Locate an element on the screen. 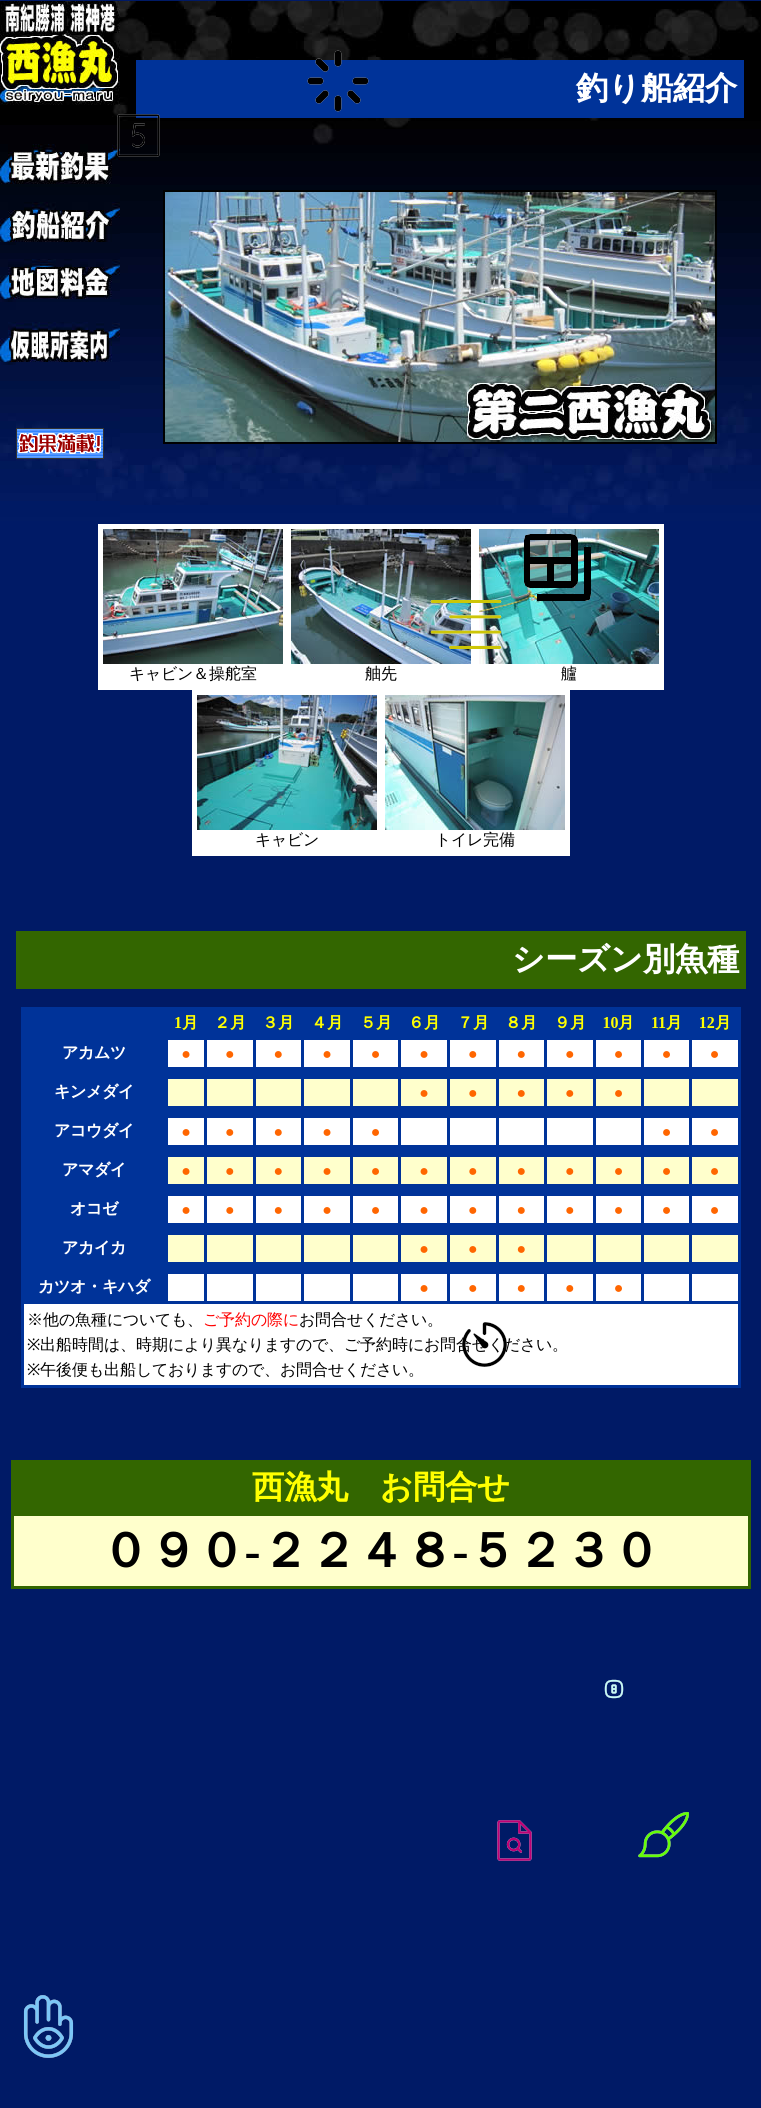 The image size is (761, 2108). align text to the right is located at coordinates (466, 626).